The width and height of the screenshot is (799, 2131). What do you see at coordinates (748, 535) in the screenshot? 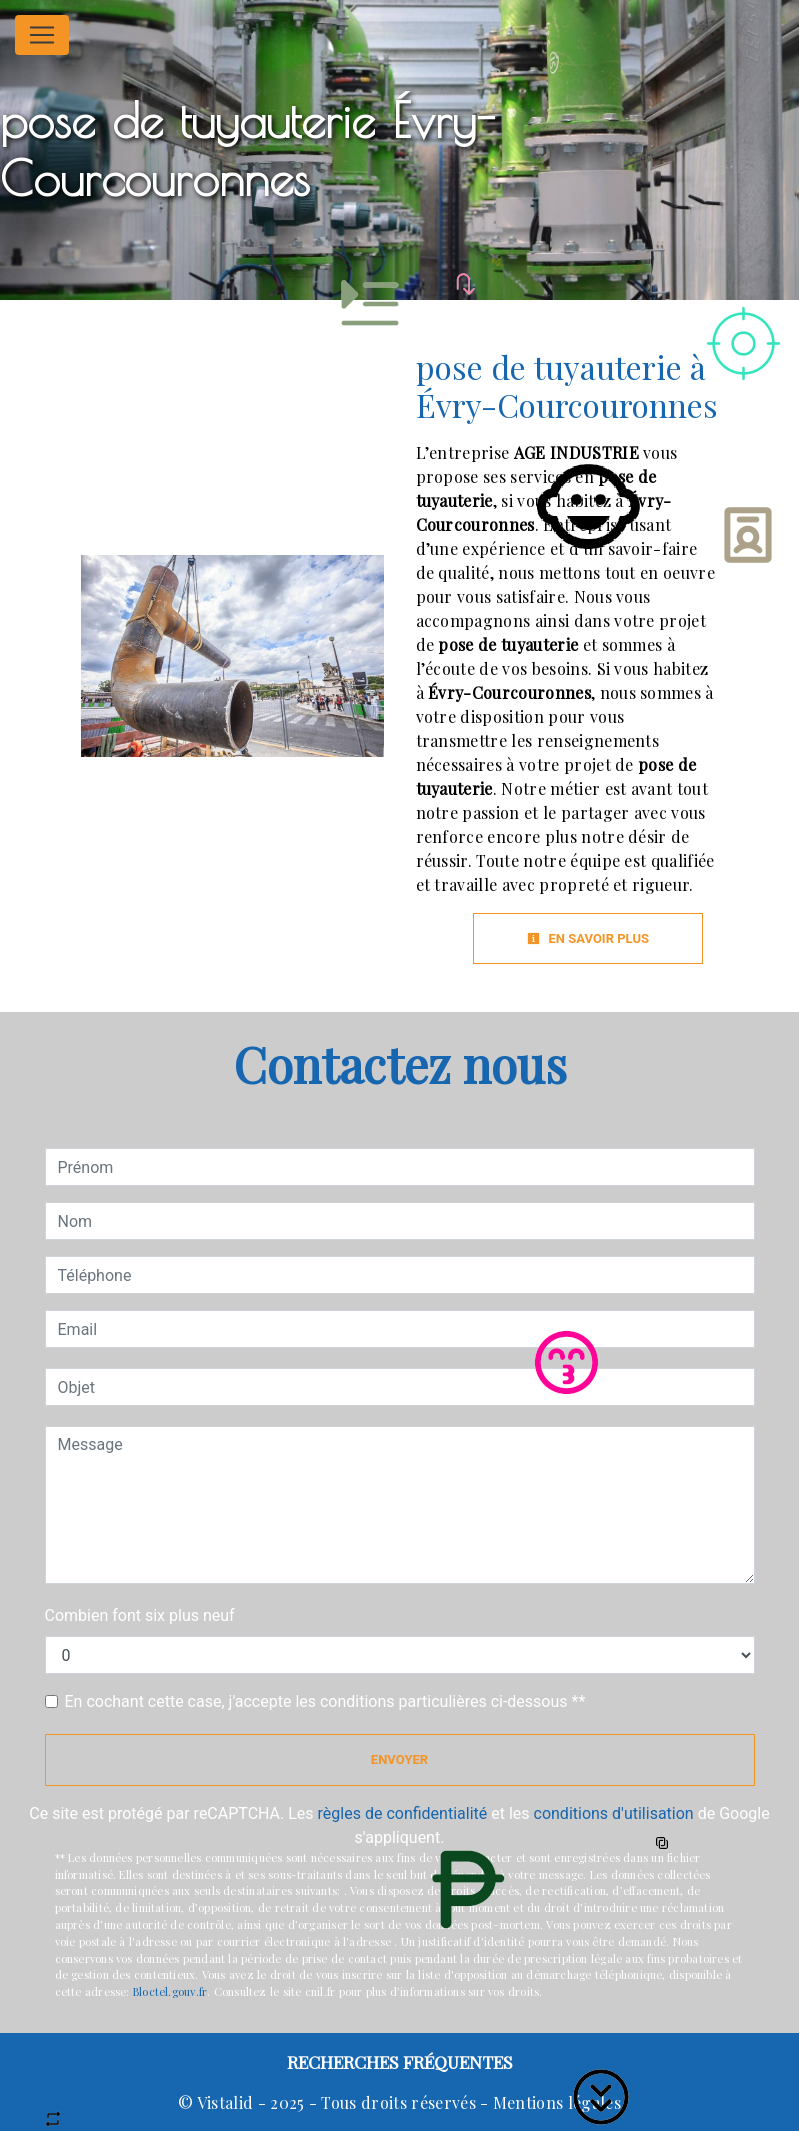
I see `view user profile or identity information` at bounding box center [748, 535].